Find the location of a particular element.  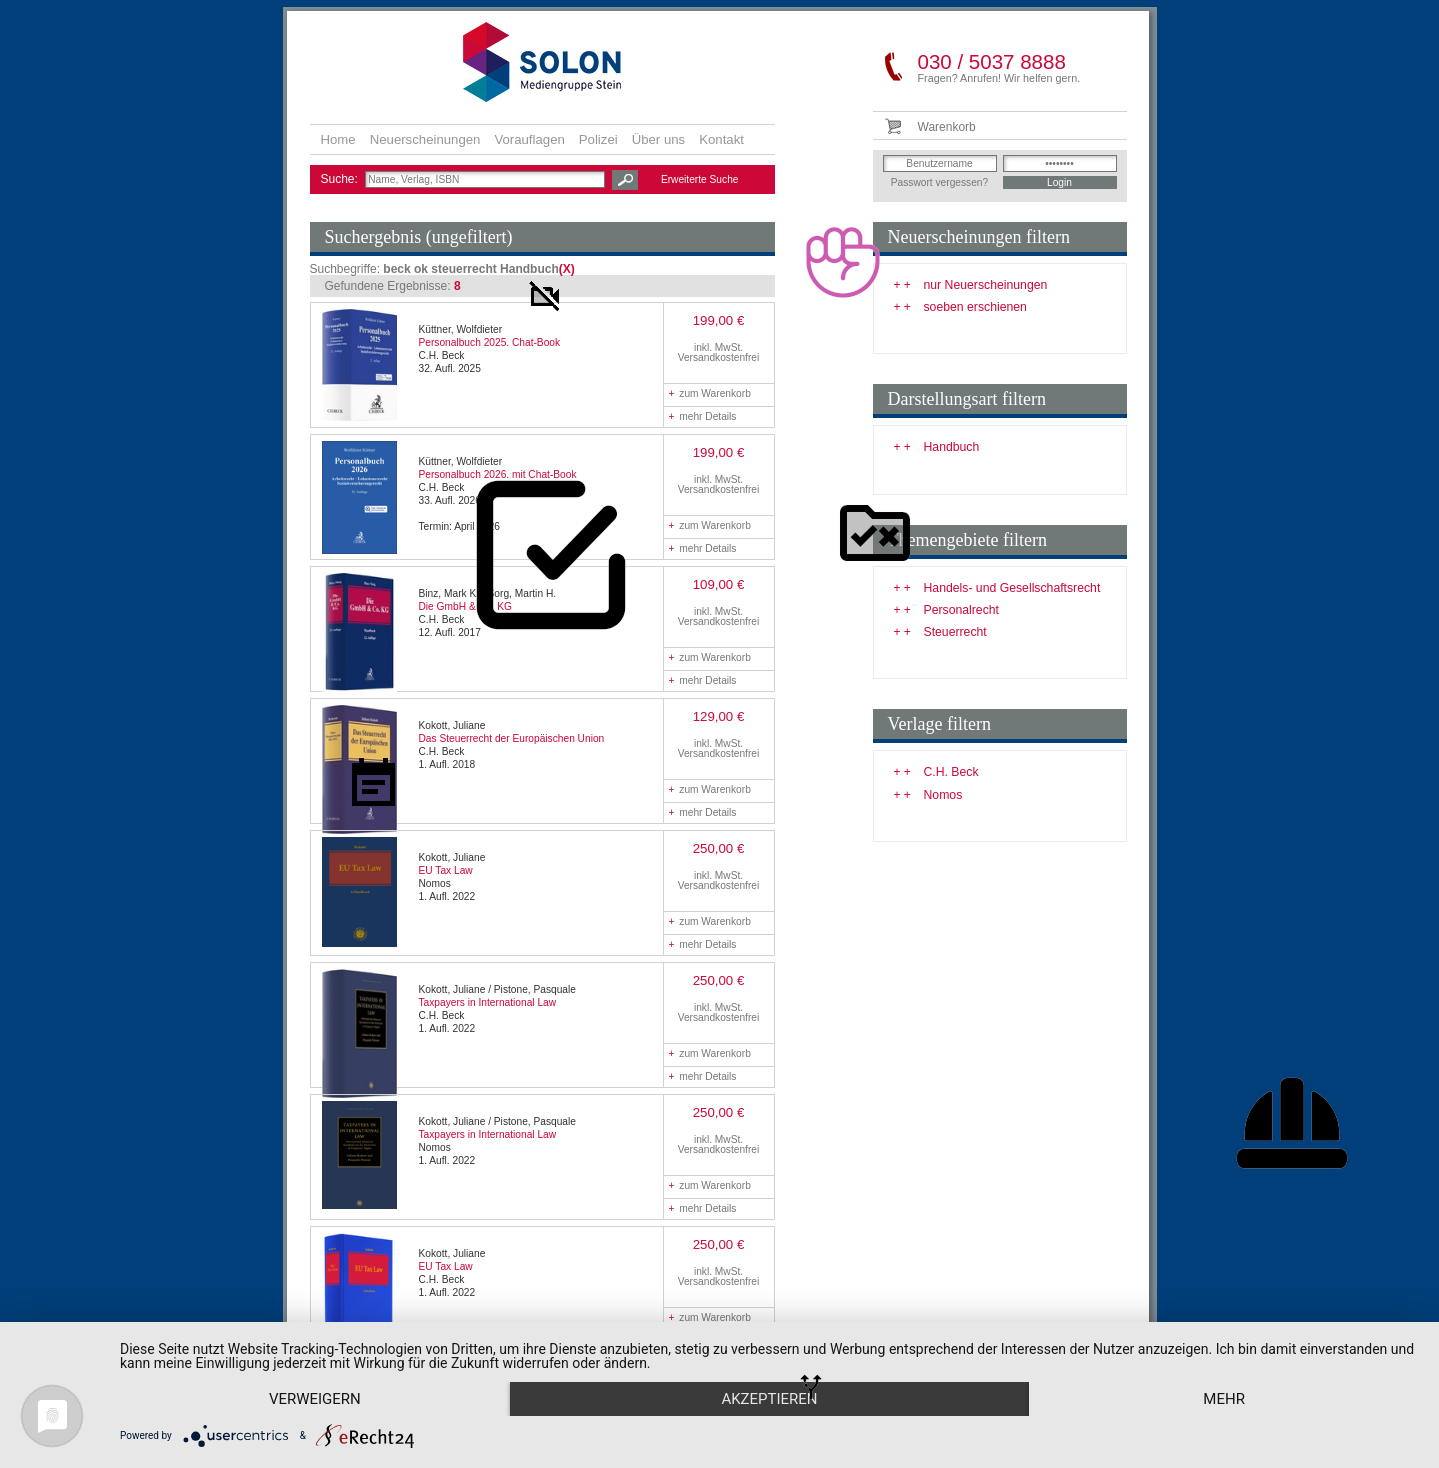

access folder with validation rules is located at coordinates (875, 533).